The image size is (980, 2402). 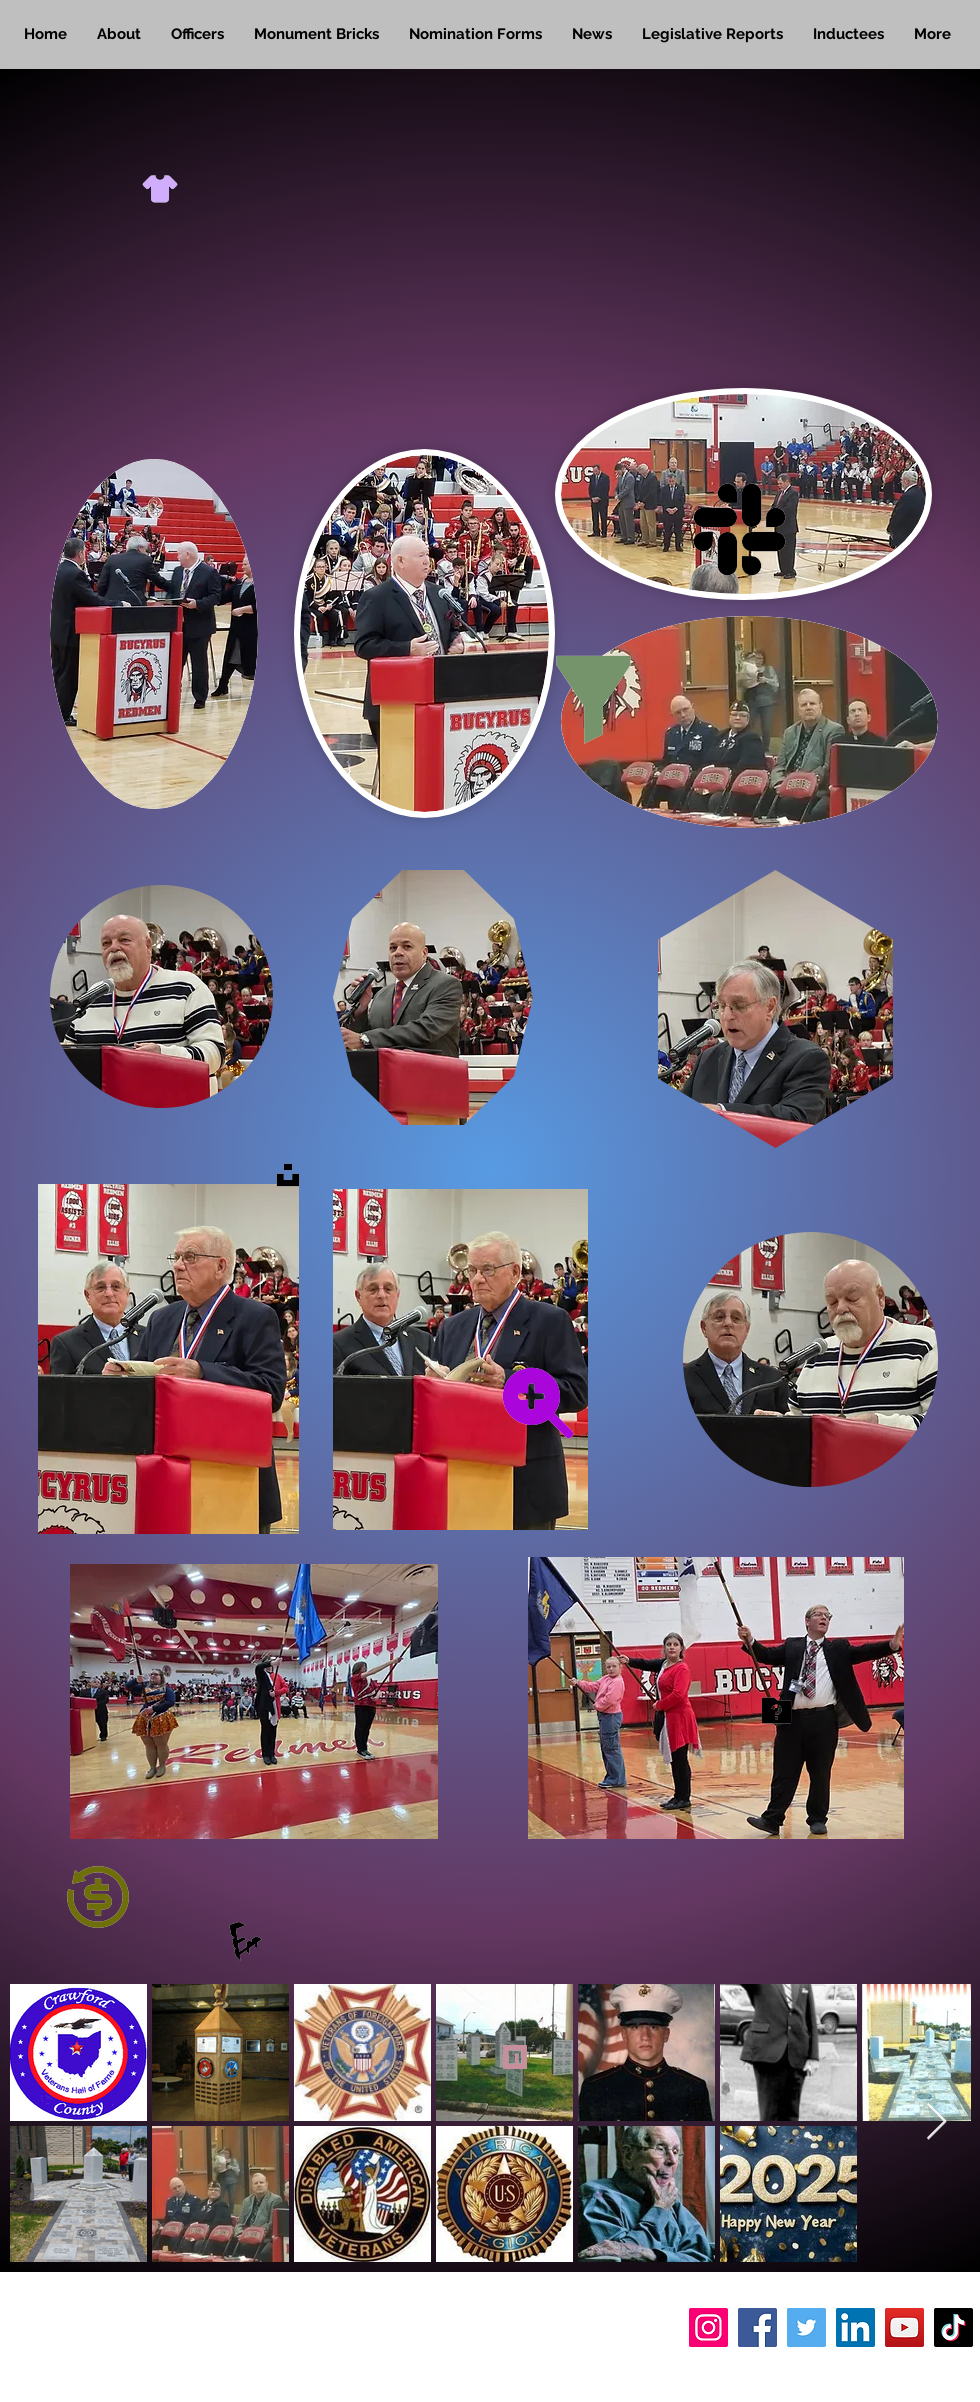 What do you see at coordinates (245, 1941) in the screenshot?
I see `linode cloud hosting service logo` at bounding box center [245, 1941].